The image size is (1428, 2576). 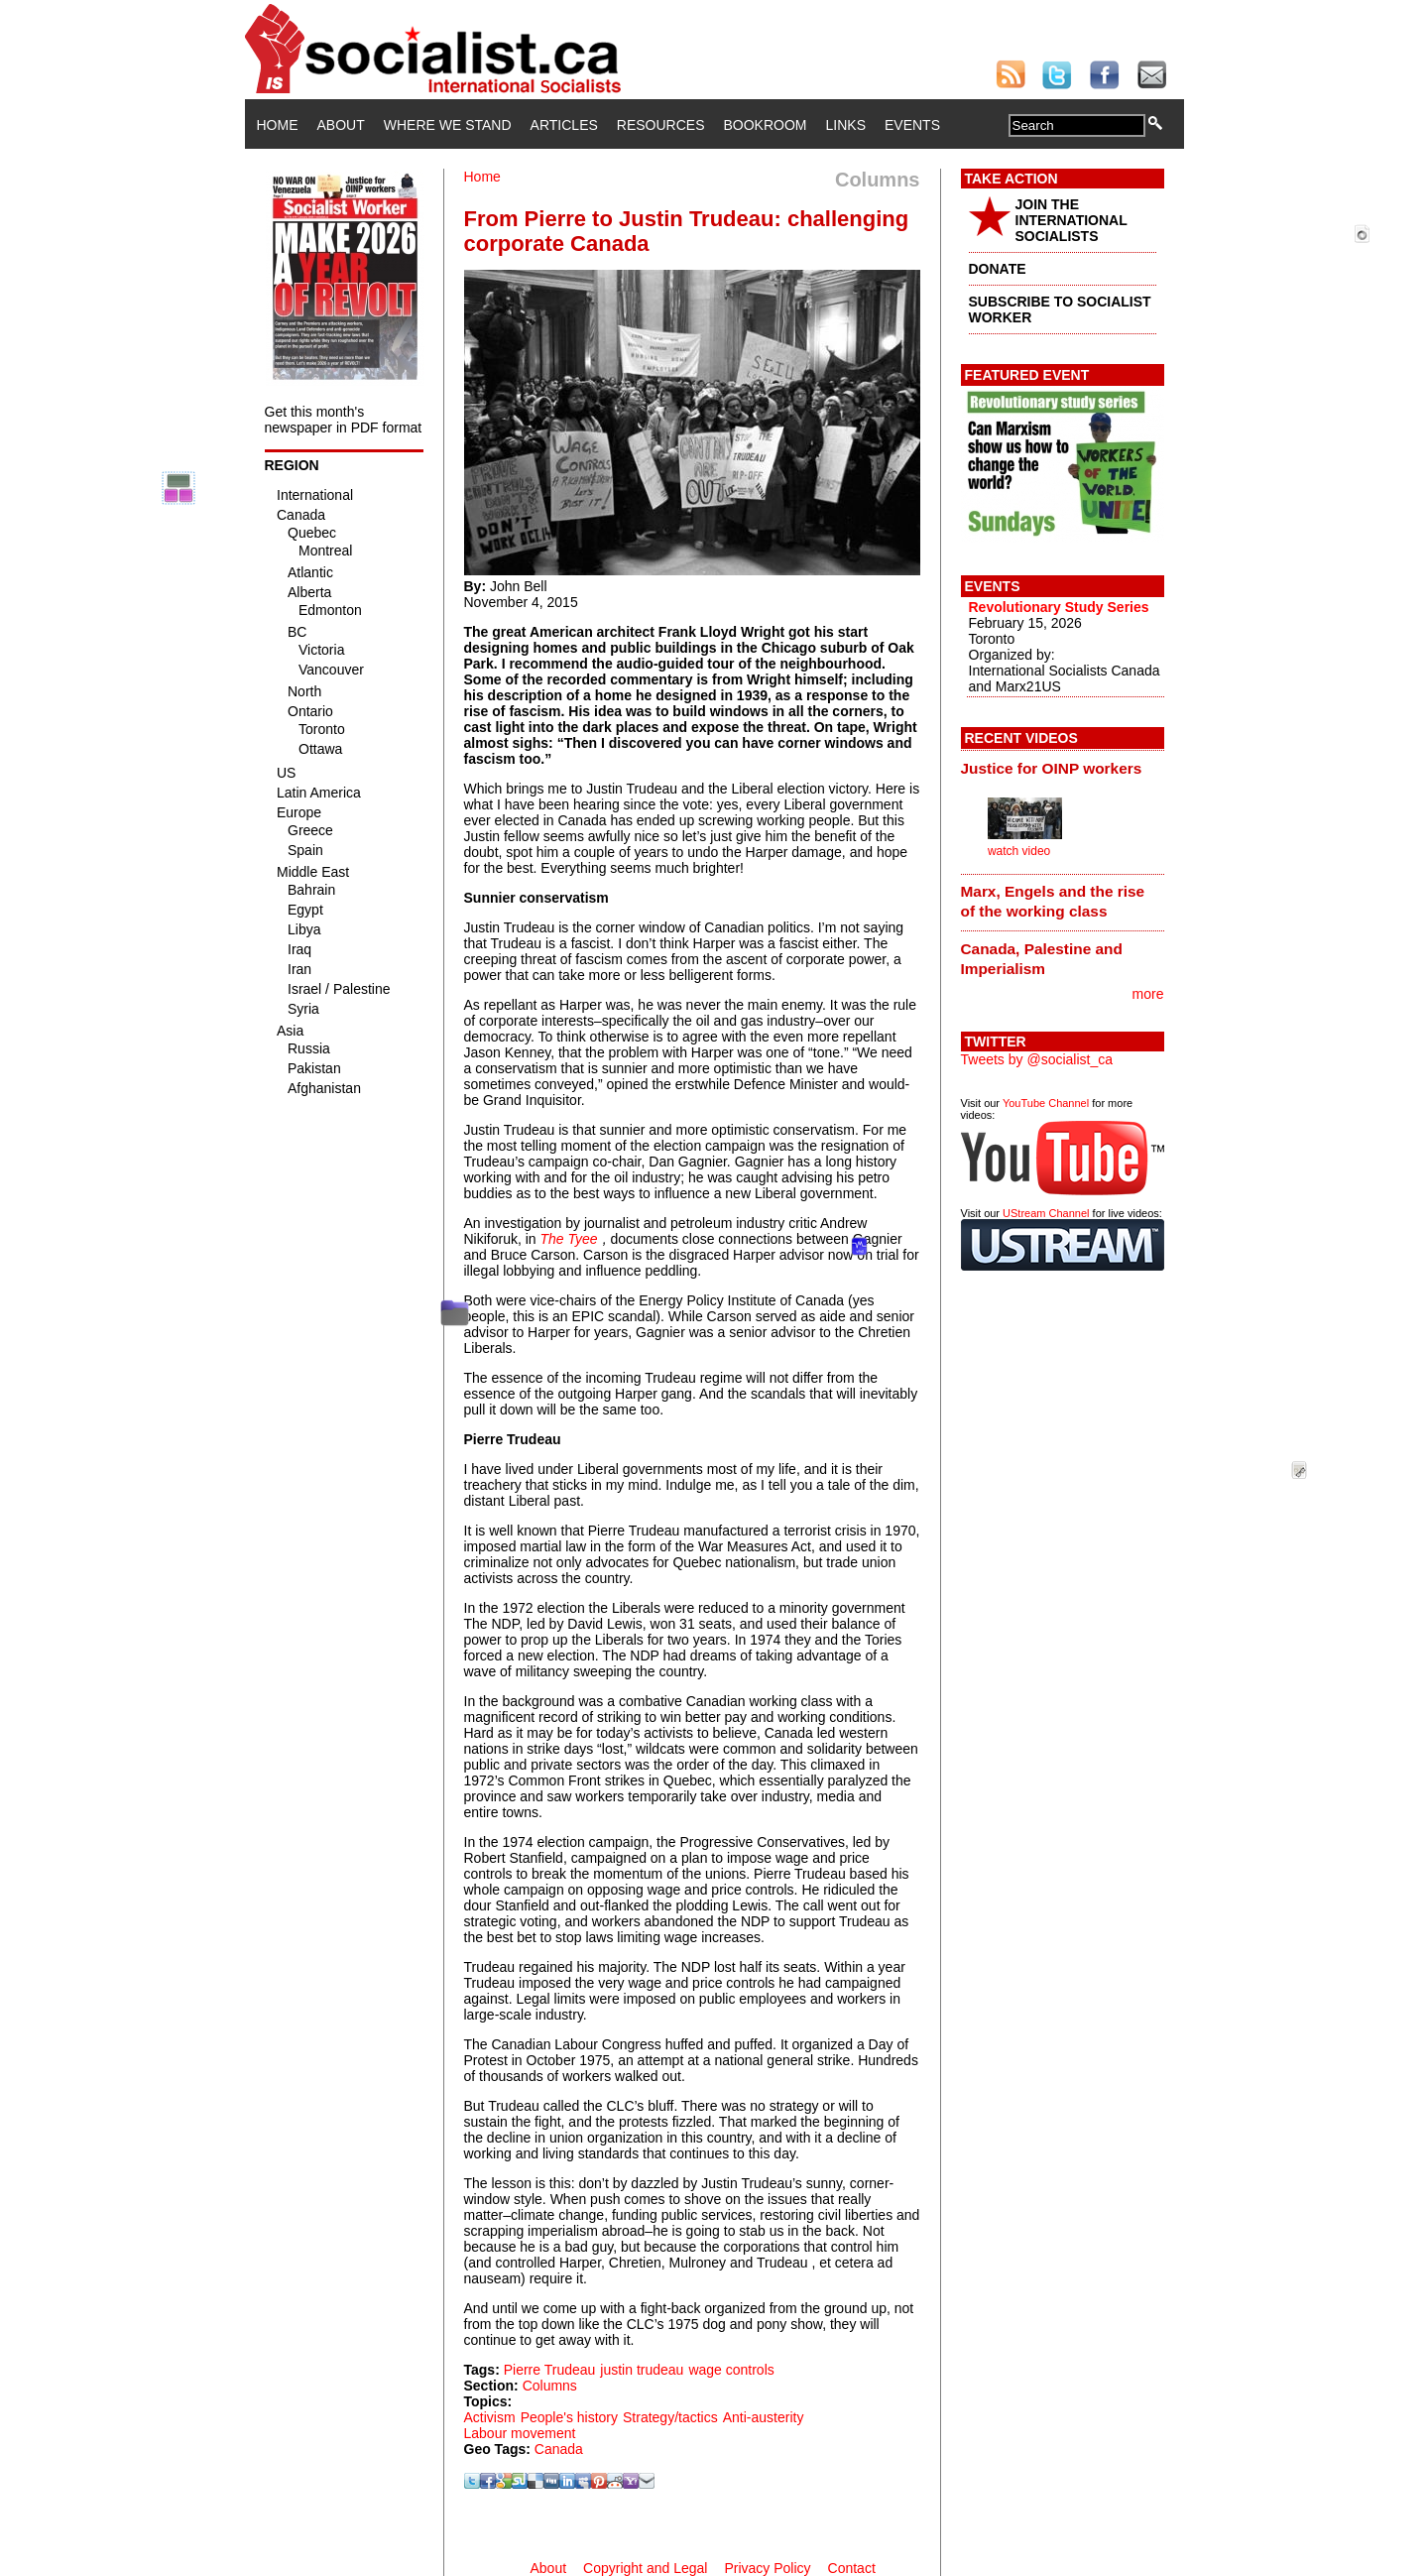 What do you see at coordinates (178, 488) in the screenshot?
I see `select all items in the current view` at bounding box center [178, 488].